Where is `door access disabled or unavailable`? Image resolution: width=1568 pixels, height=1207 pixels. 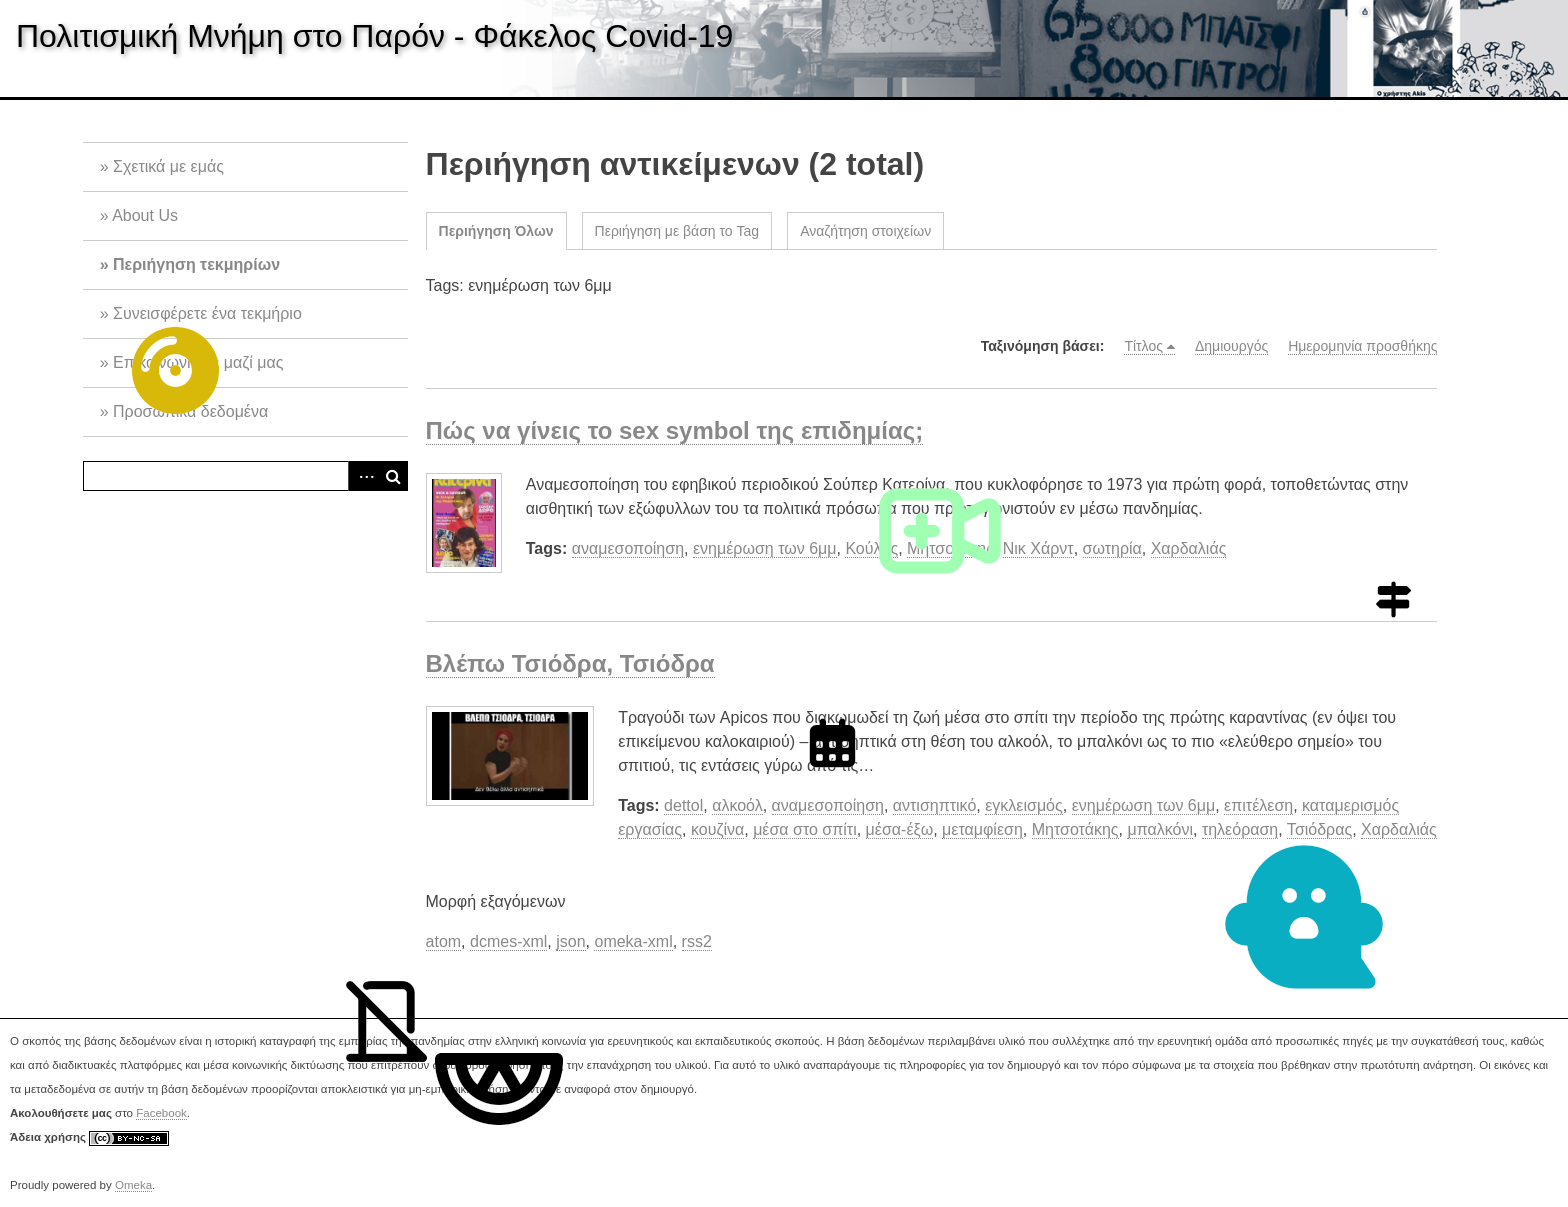 door access disabled or unavailable is located at coordinates (386, 1021).